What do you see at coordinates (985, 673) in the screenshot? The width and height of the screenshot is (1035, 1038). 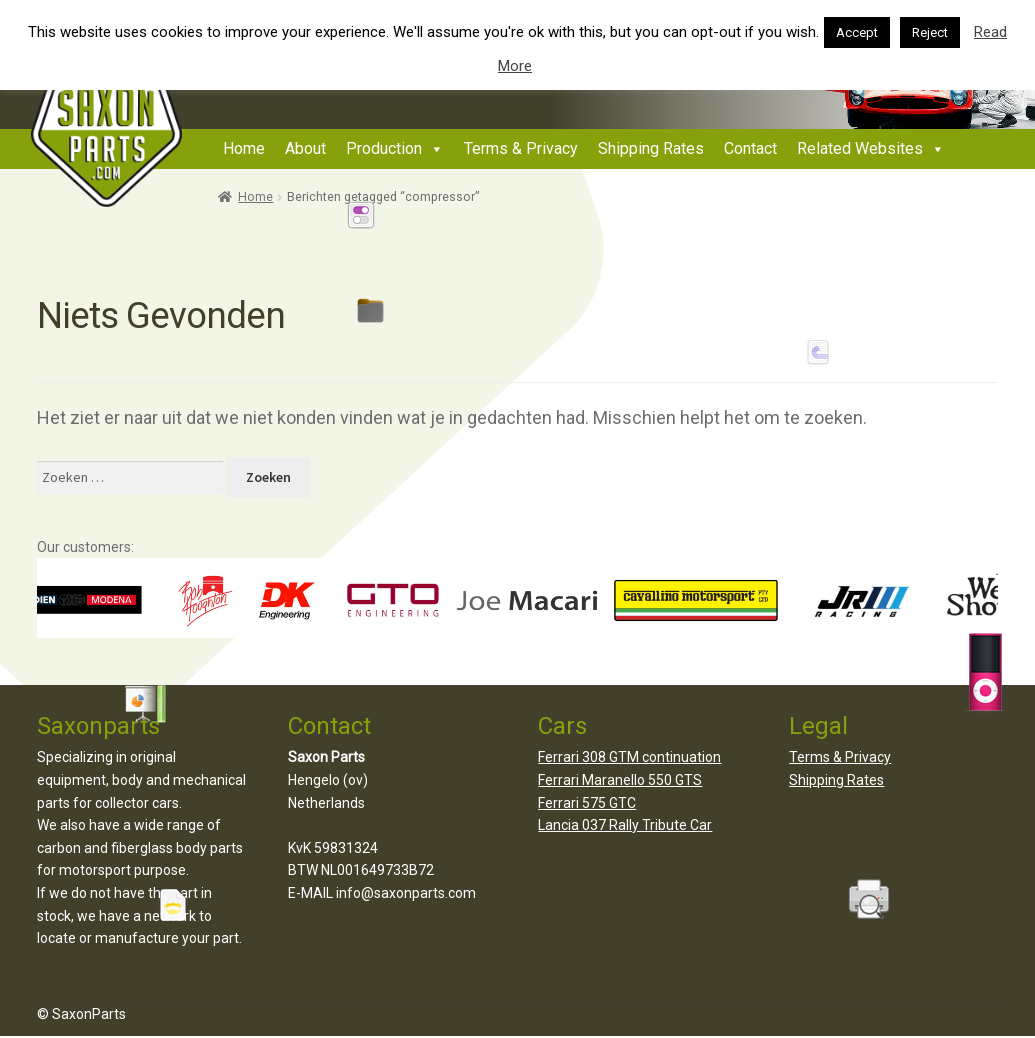 I see `iPod nano device in pink` at bounding box center [985, 673].